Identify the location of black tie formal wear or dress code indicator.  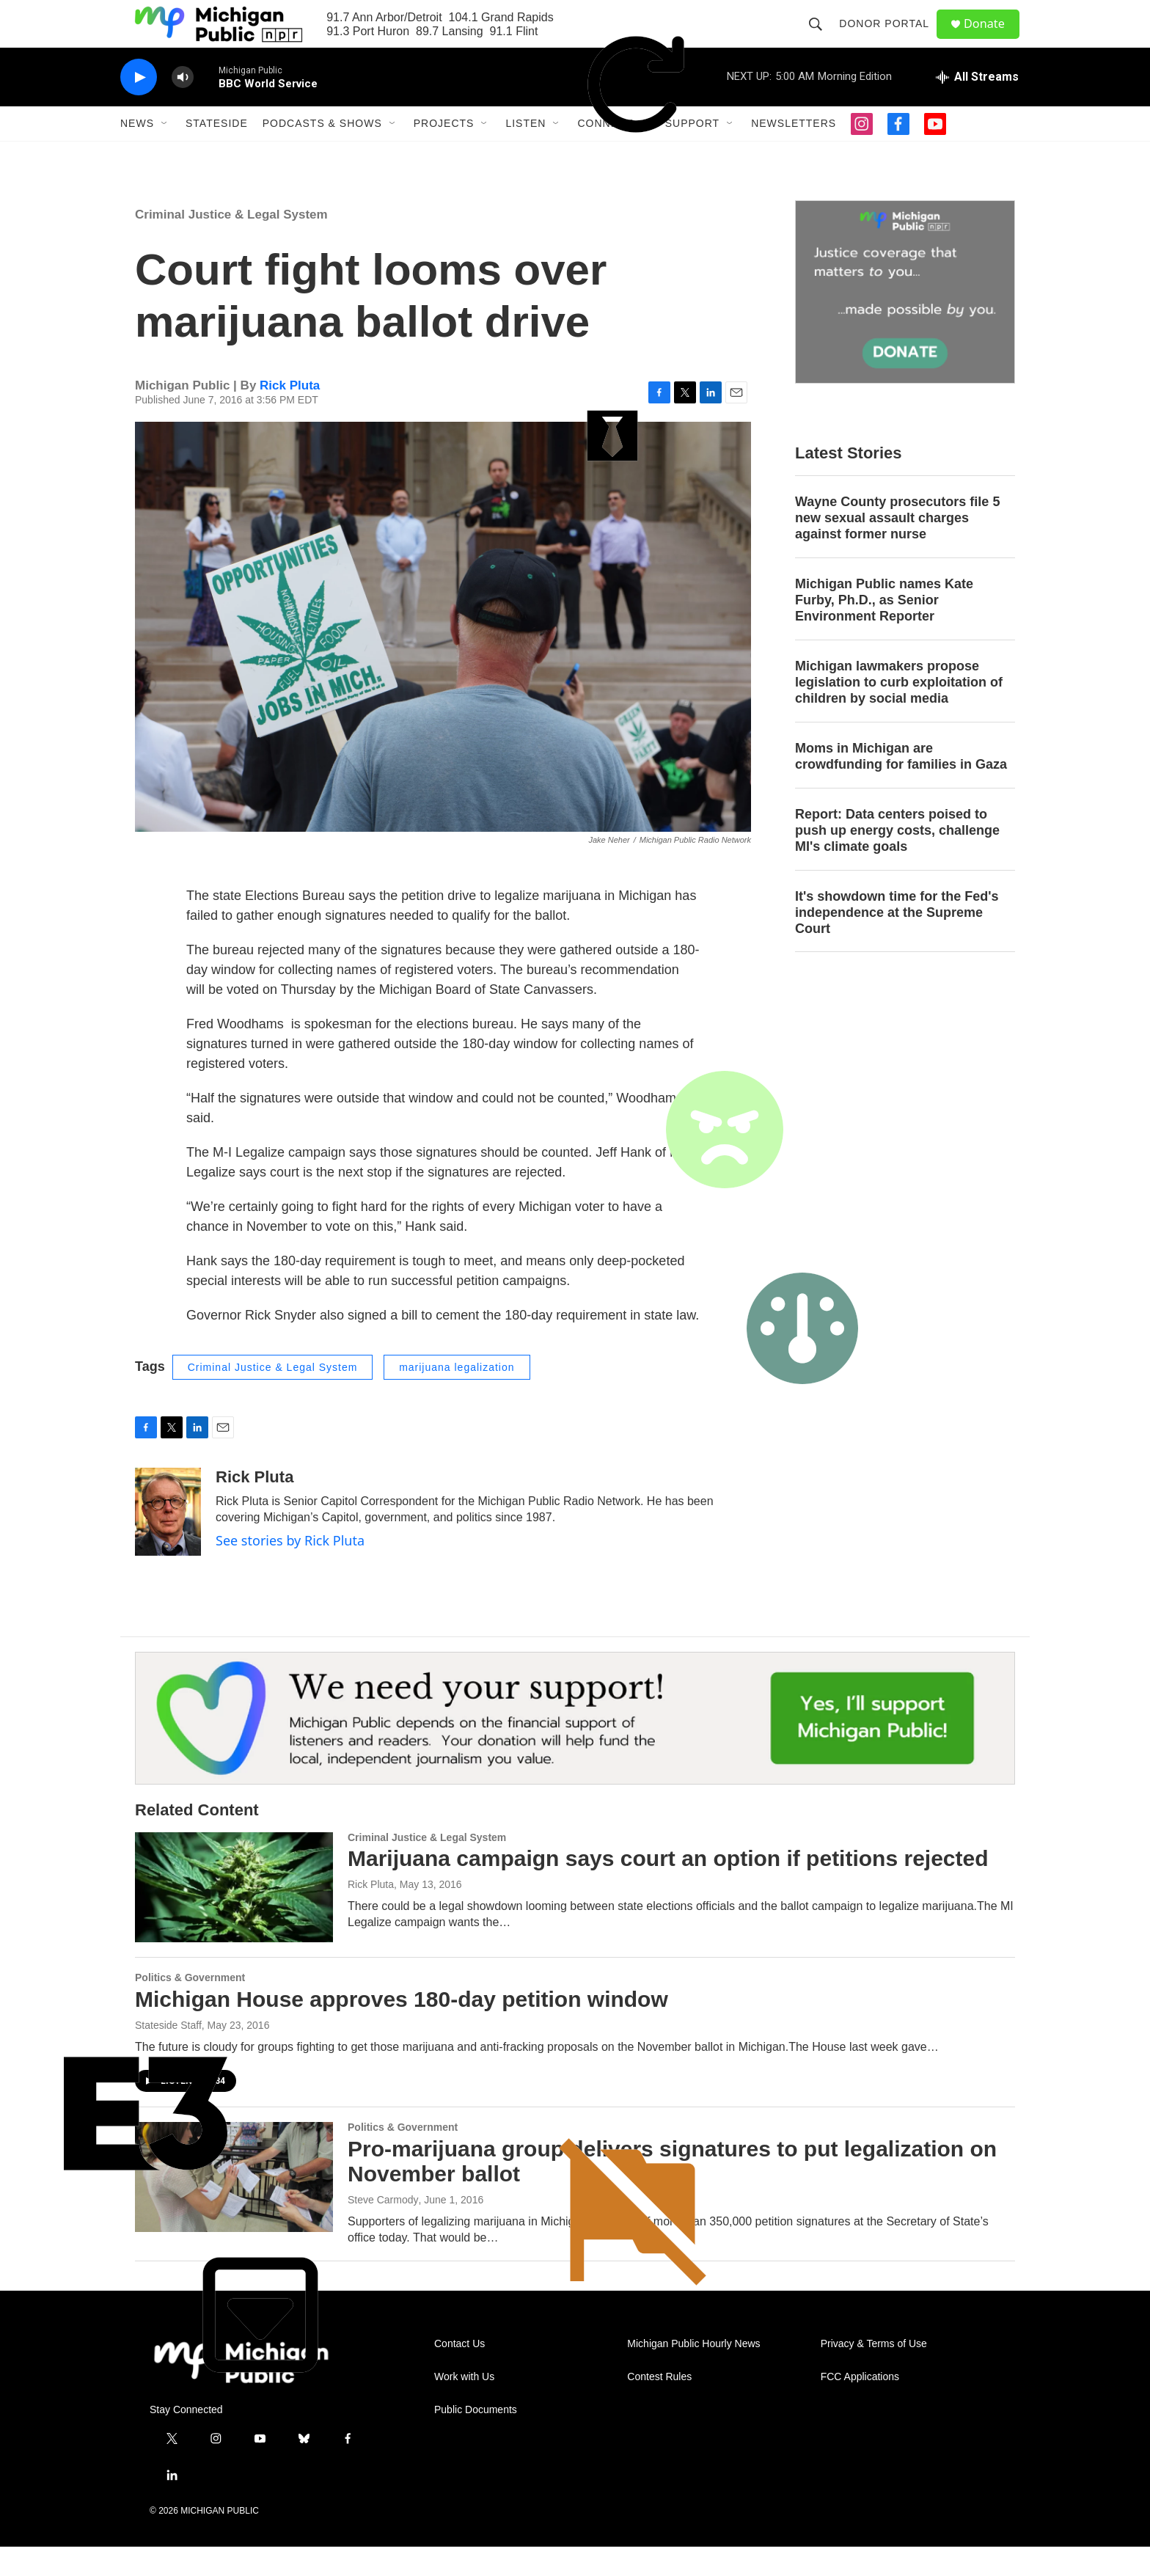
(612, 436).